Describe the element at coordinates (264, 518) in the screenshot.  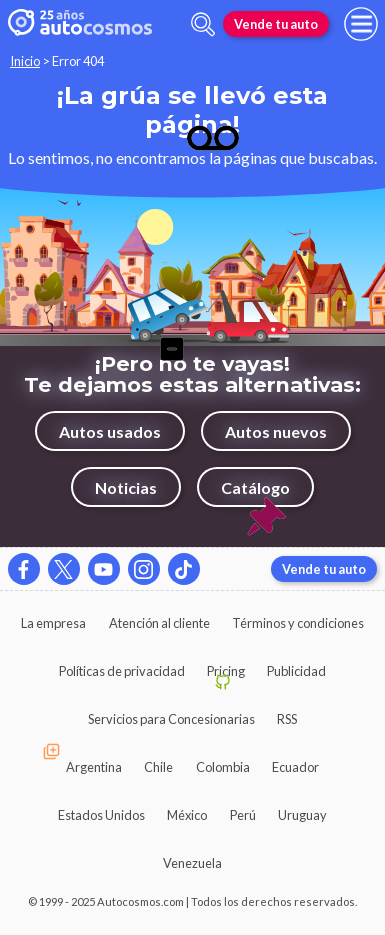
I see `pin a message to the channel` at that location.